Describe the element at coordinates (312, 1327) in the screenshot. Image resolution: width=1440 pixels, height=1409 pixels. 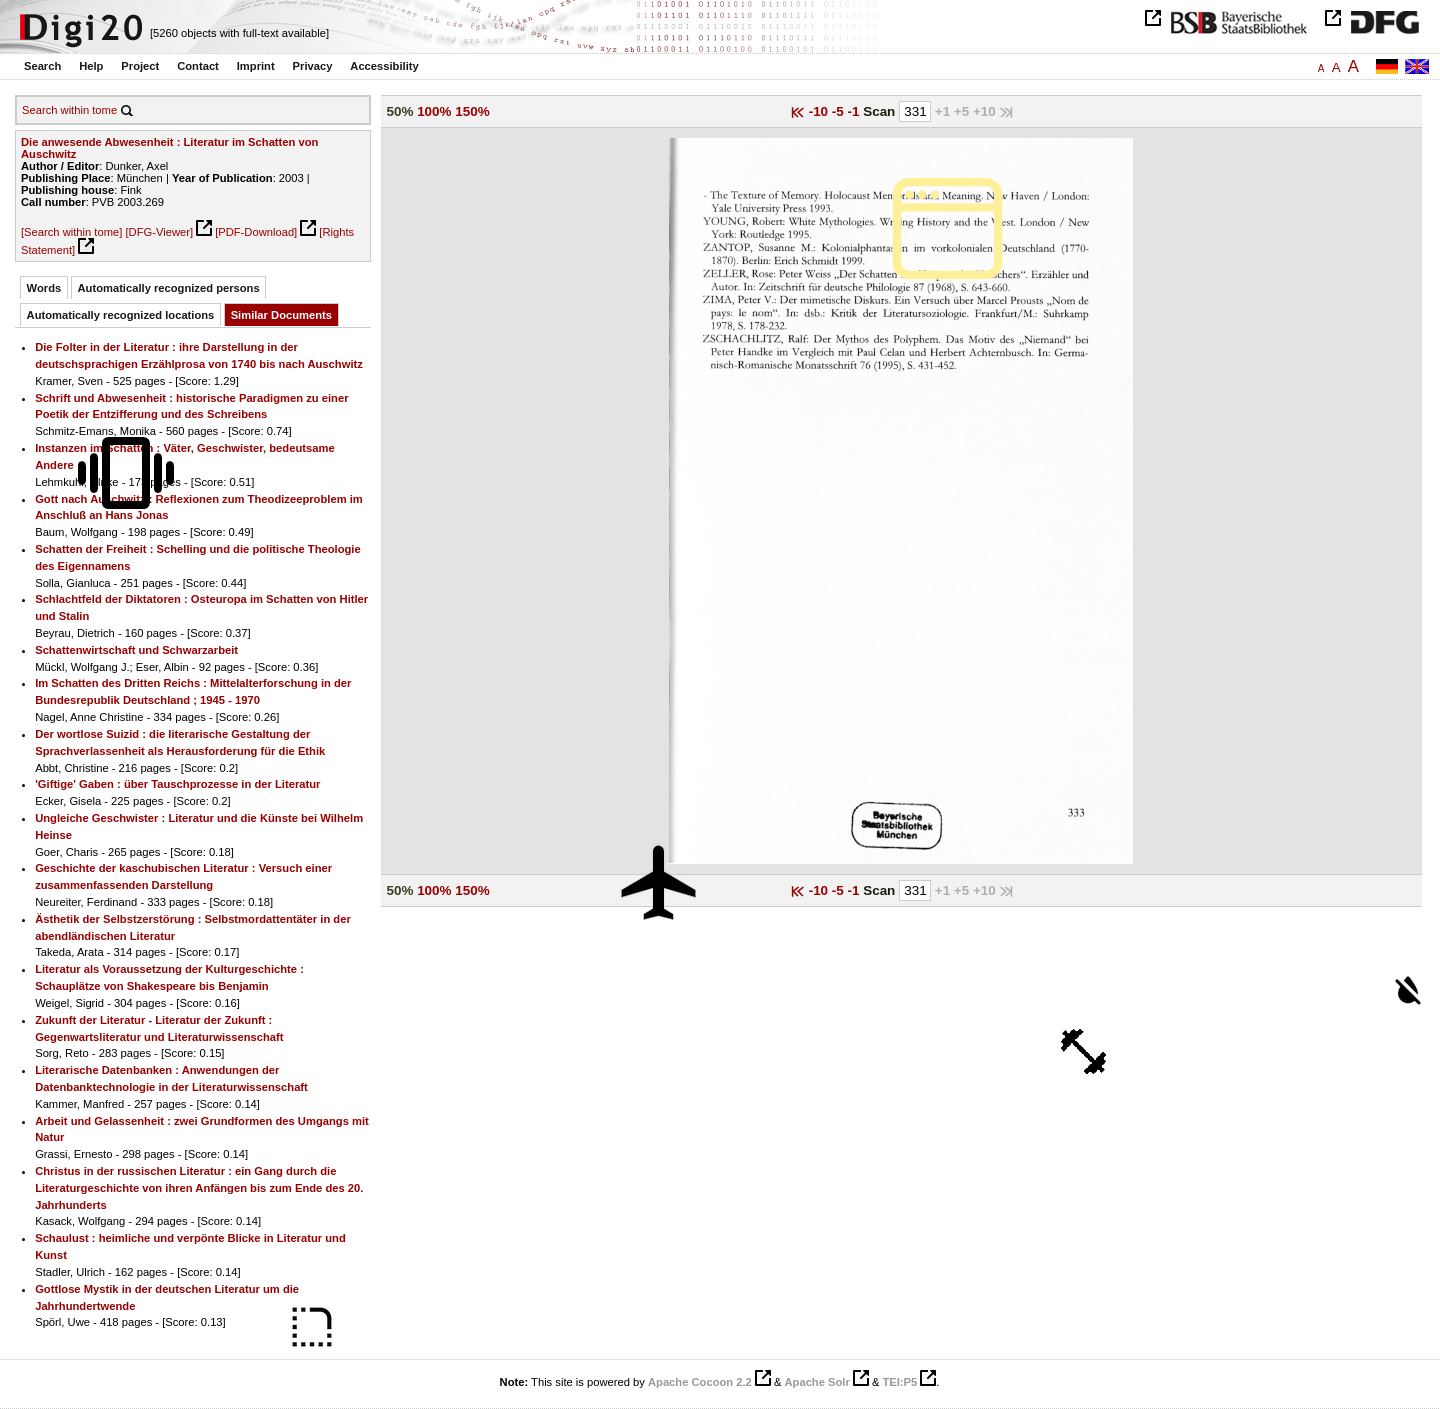
I see `adjust corner radius of a shape or element` at that location.